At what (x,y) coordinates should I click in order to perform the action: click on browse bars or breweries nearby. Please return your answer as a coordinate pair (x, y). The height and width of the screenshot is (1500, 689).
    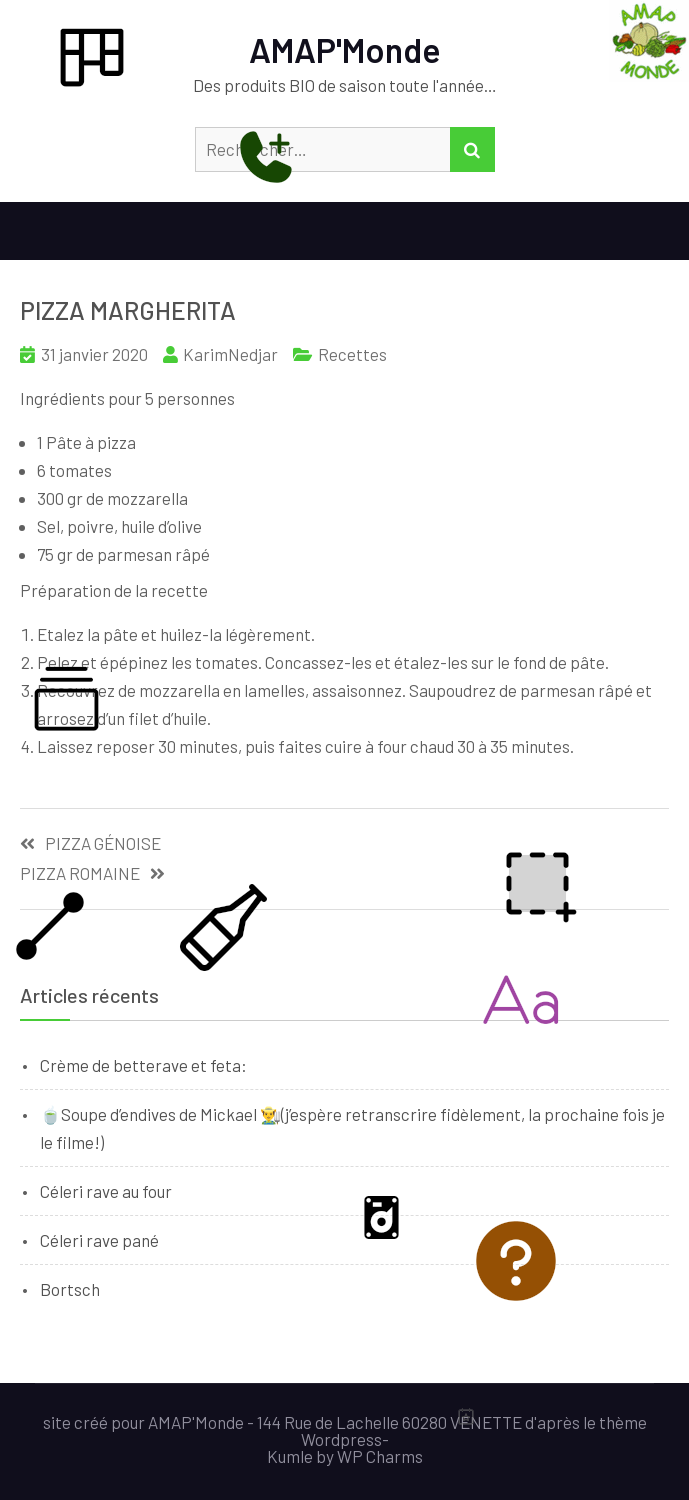
    Looking at the image, I should click on (222, 929).